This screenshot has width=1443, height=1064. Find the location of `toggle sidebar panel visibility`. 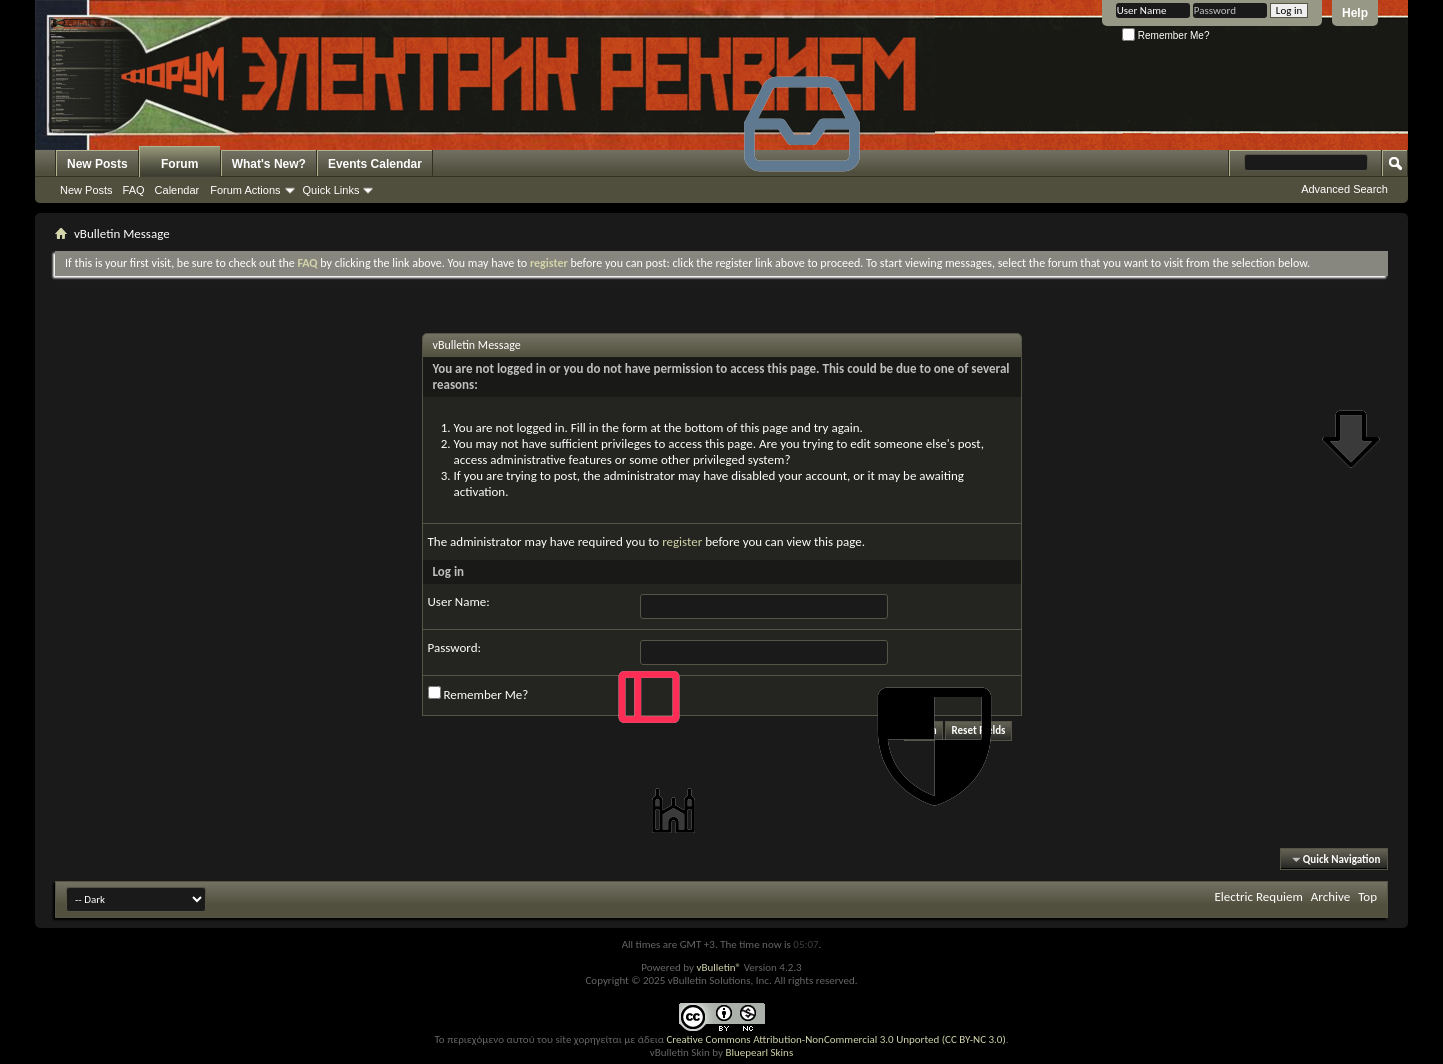

toggle sidebar panel visibility is located at coordinates (649, 697).